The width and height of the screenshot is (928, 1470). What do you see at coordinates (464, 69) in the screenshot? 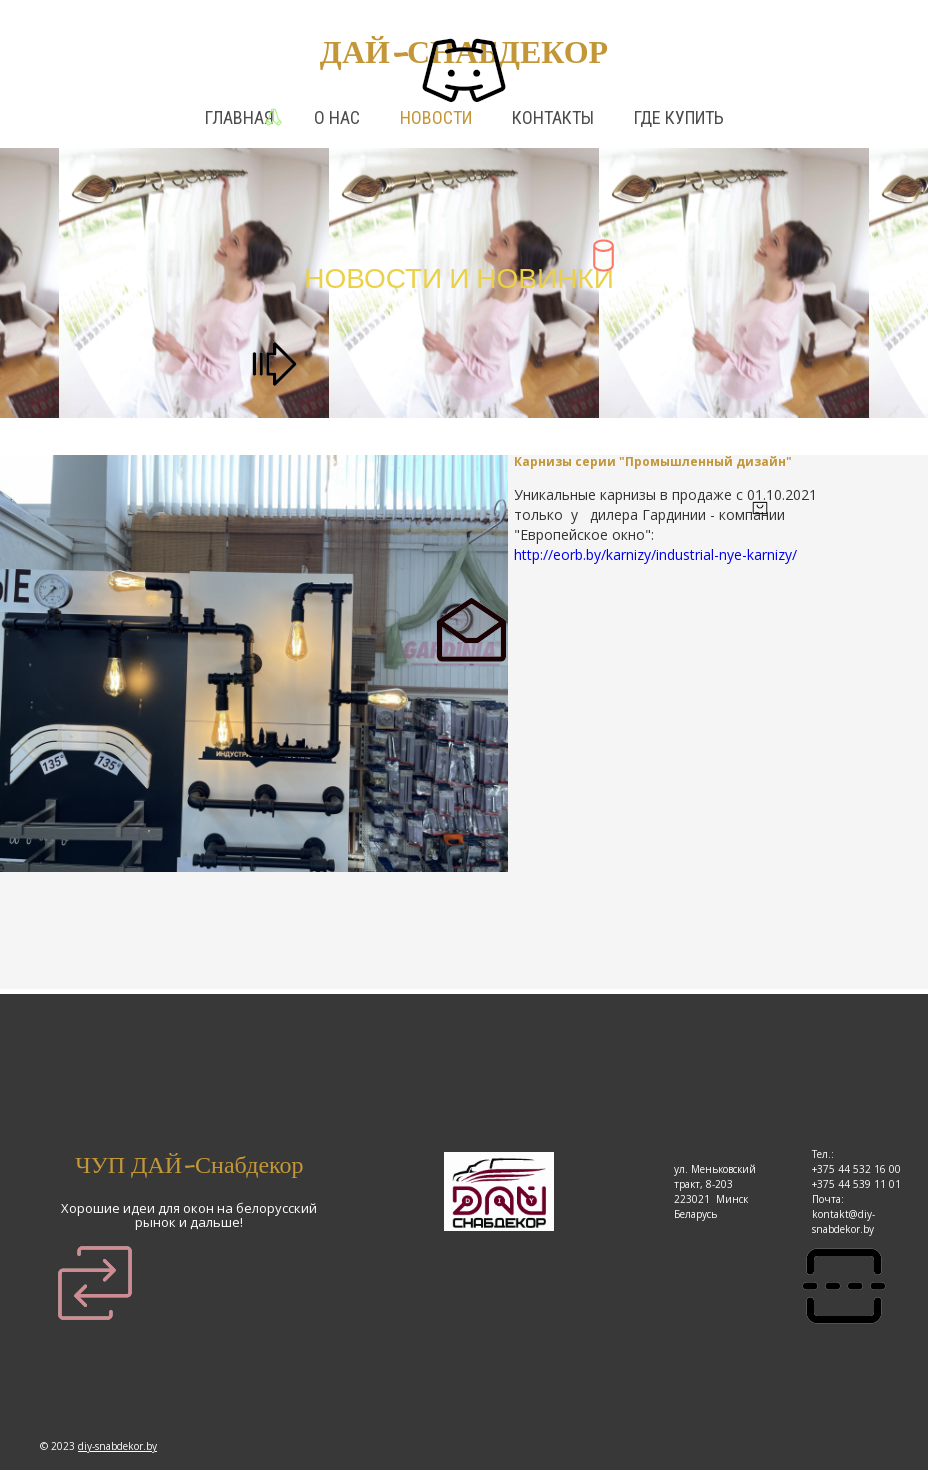
I see `open Discord` at bounding box center [464, 69].